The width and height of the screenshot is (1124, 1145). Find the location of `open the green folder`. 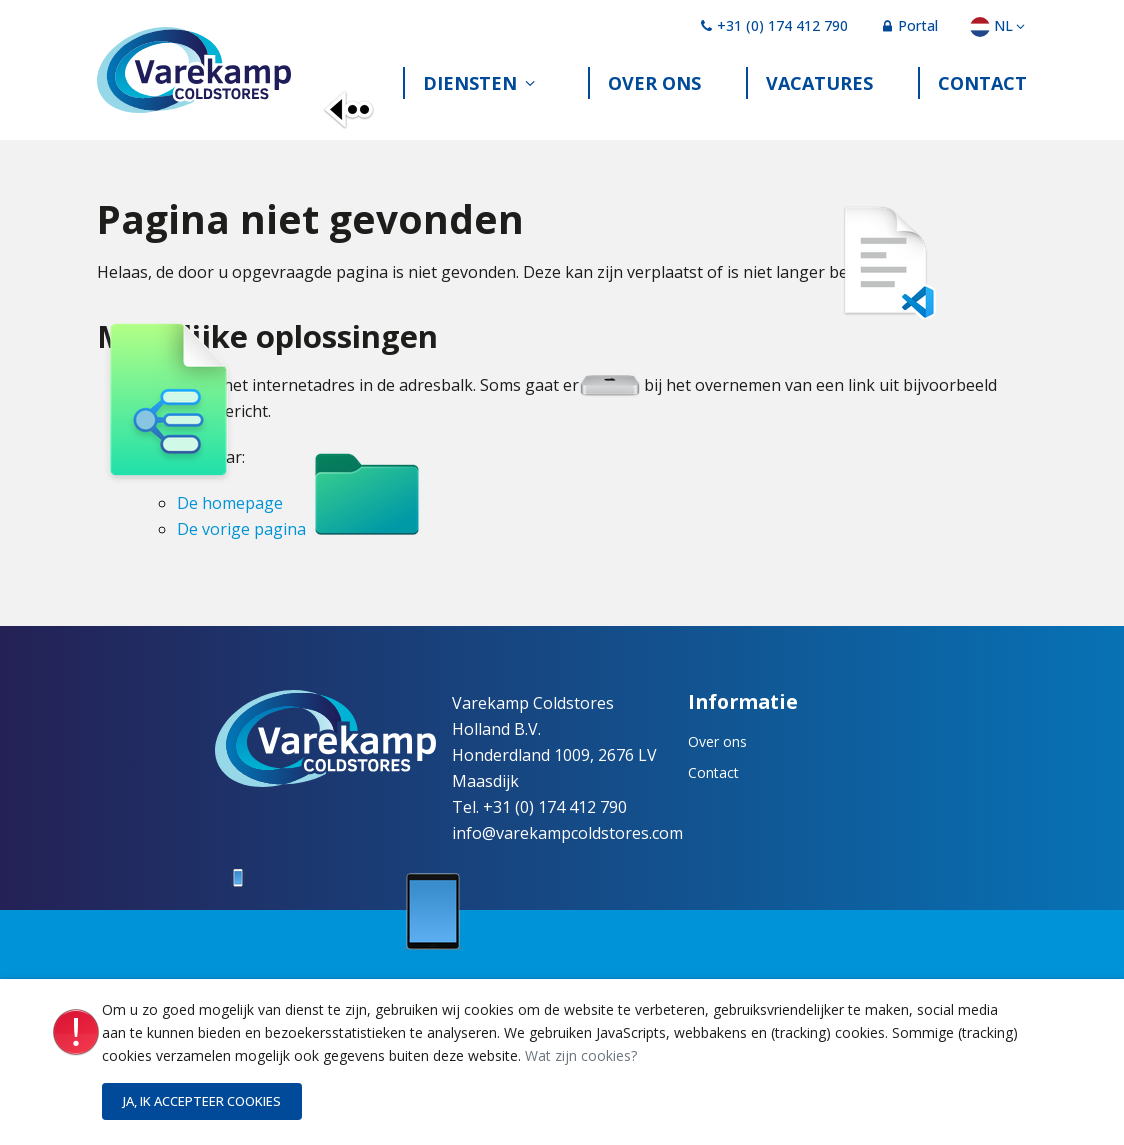

open the green folder is located at coordinates (367, 497).